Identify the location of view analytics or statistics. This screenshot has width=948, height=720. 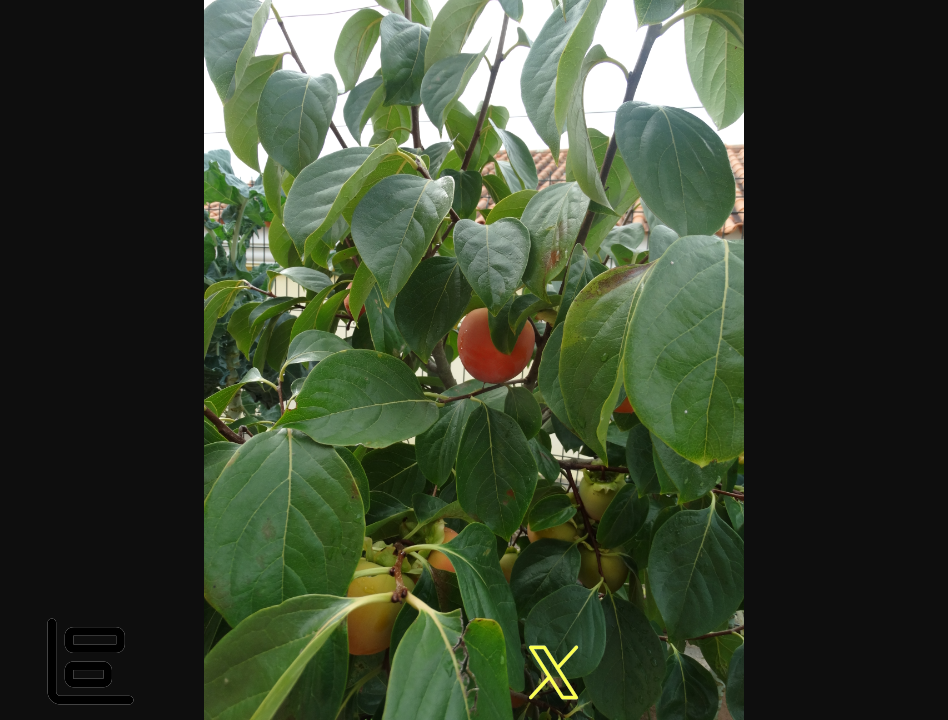
(90, 661).